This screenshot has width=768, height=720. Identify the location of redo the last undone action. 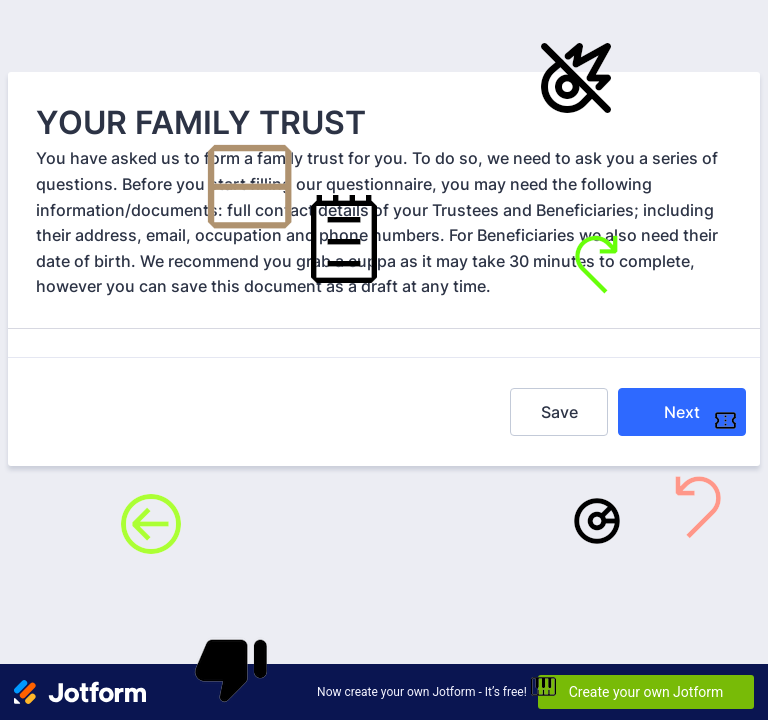
(597, 262).